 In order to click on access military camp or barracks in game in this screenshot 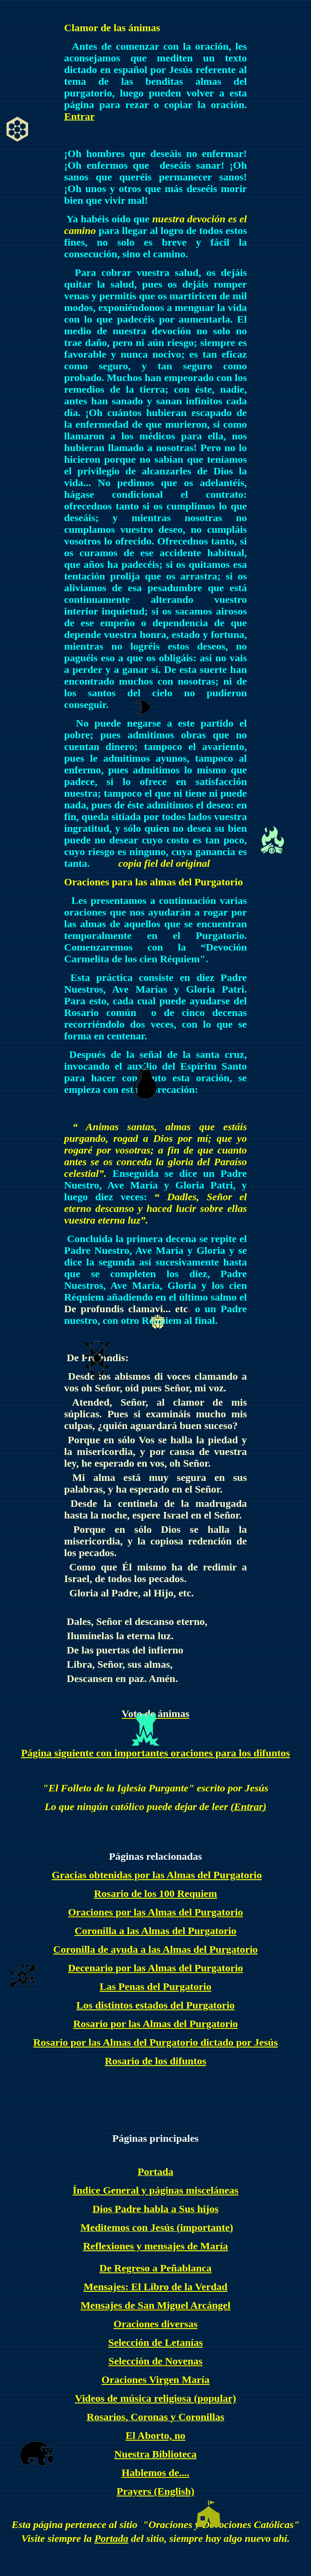, I will do `click(208, 2513)`.